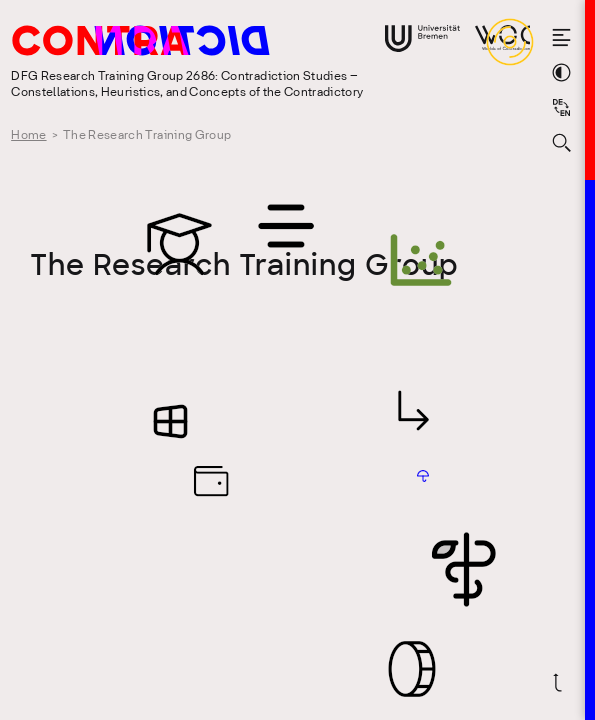 This screenshot has width=595, height=720. I want to click on view student profile or account, so click(179, 245).